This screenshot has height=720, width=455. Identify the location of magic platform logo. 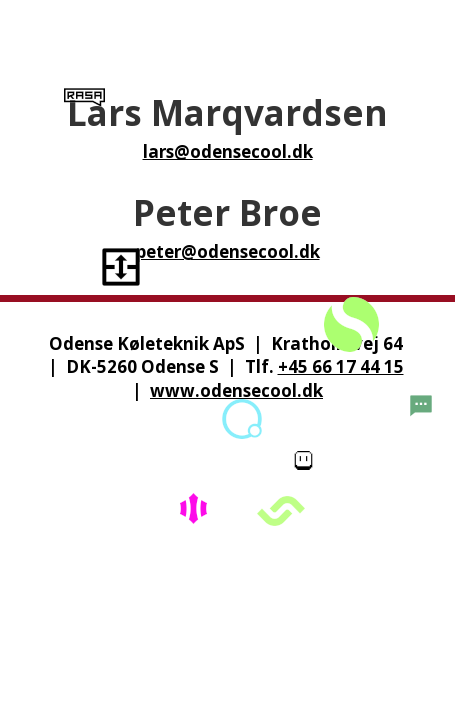
(193, 508).